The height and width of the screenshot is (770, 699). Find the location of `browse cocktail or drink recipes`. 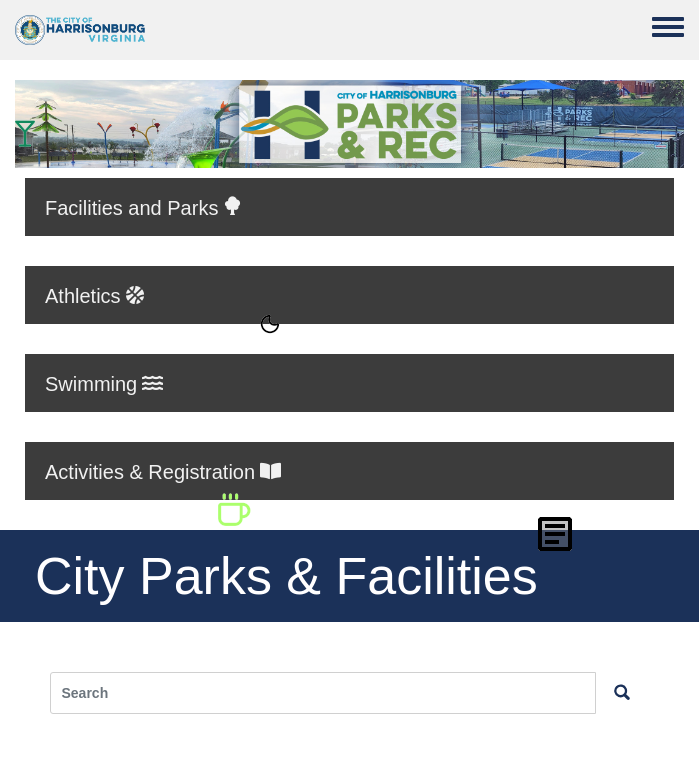

browse cocktail or drink recipes is located at coordinates (25, 133).